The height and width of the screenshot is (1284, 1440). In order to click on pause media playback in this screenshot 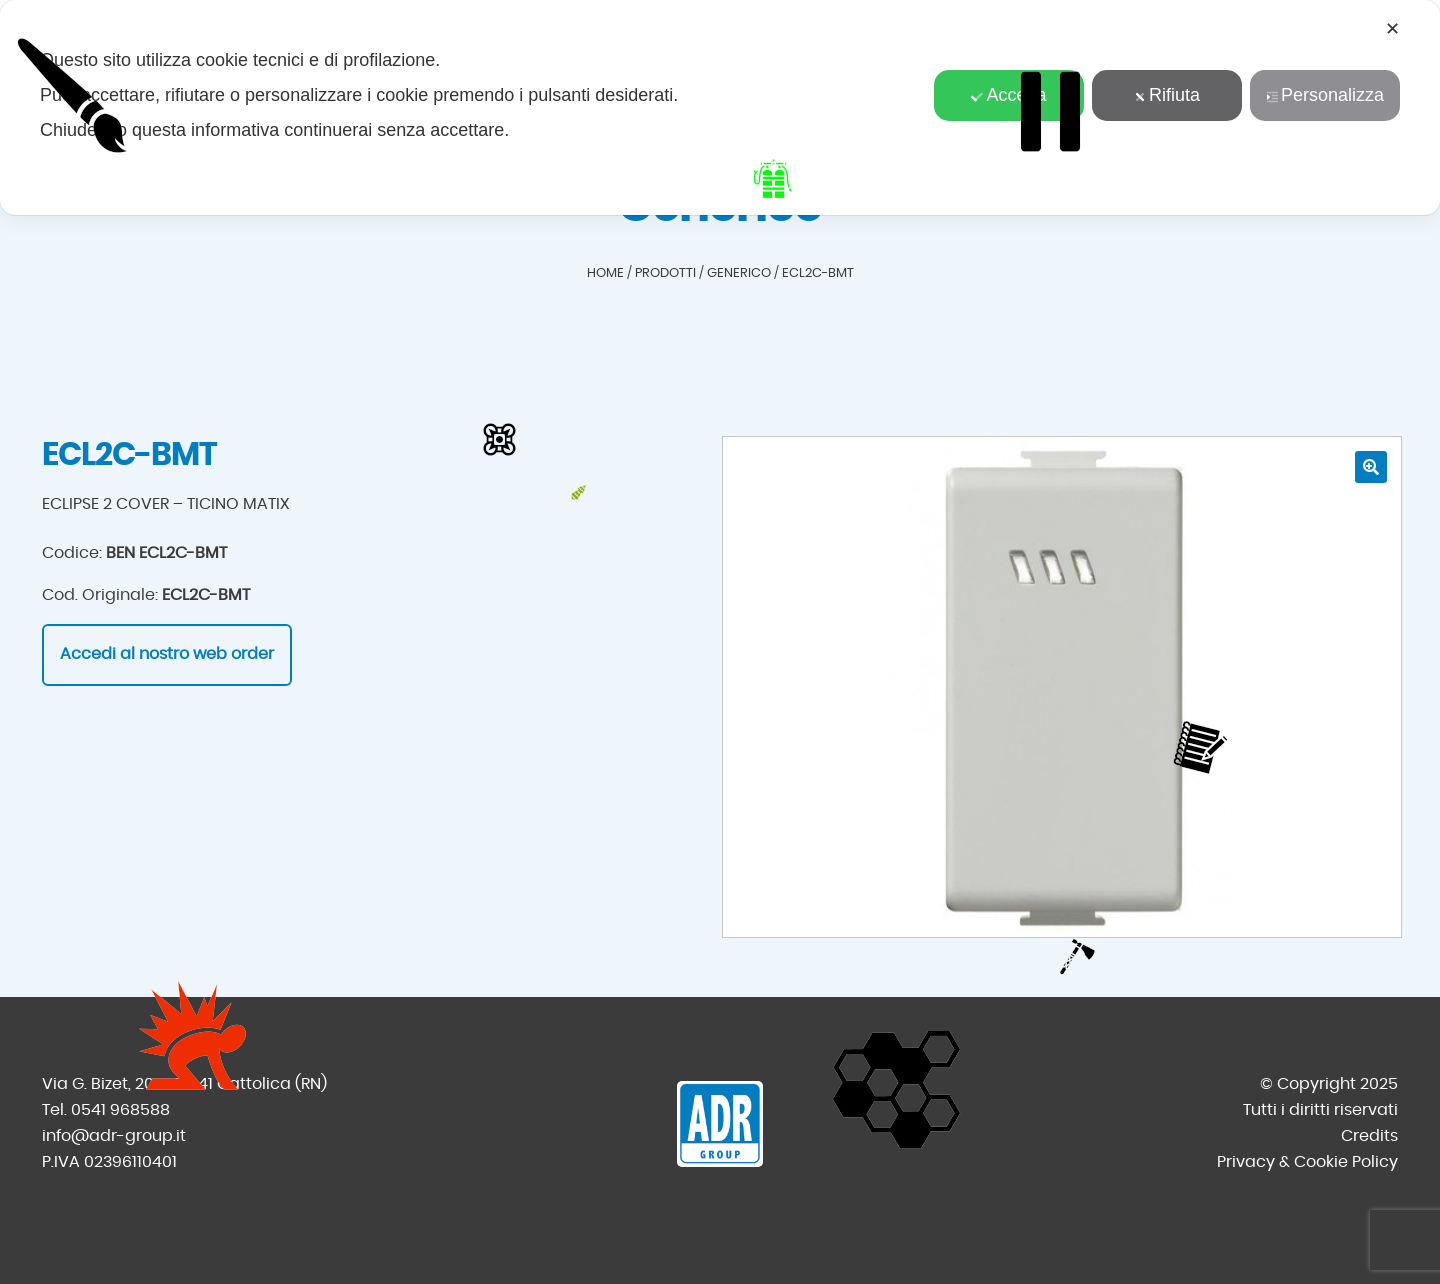, I will do `click(1050, 111)`.